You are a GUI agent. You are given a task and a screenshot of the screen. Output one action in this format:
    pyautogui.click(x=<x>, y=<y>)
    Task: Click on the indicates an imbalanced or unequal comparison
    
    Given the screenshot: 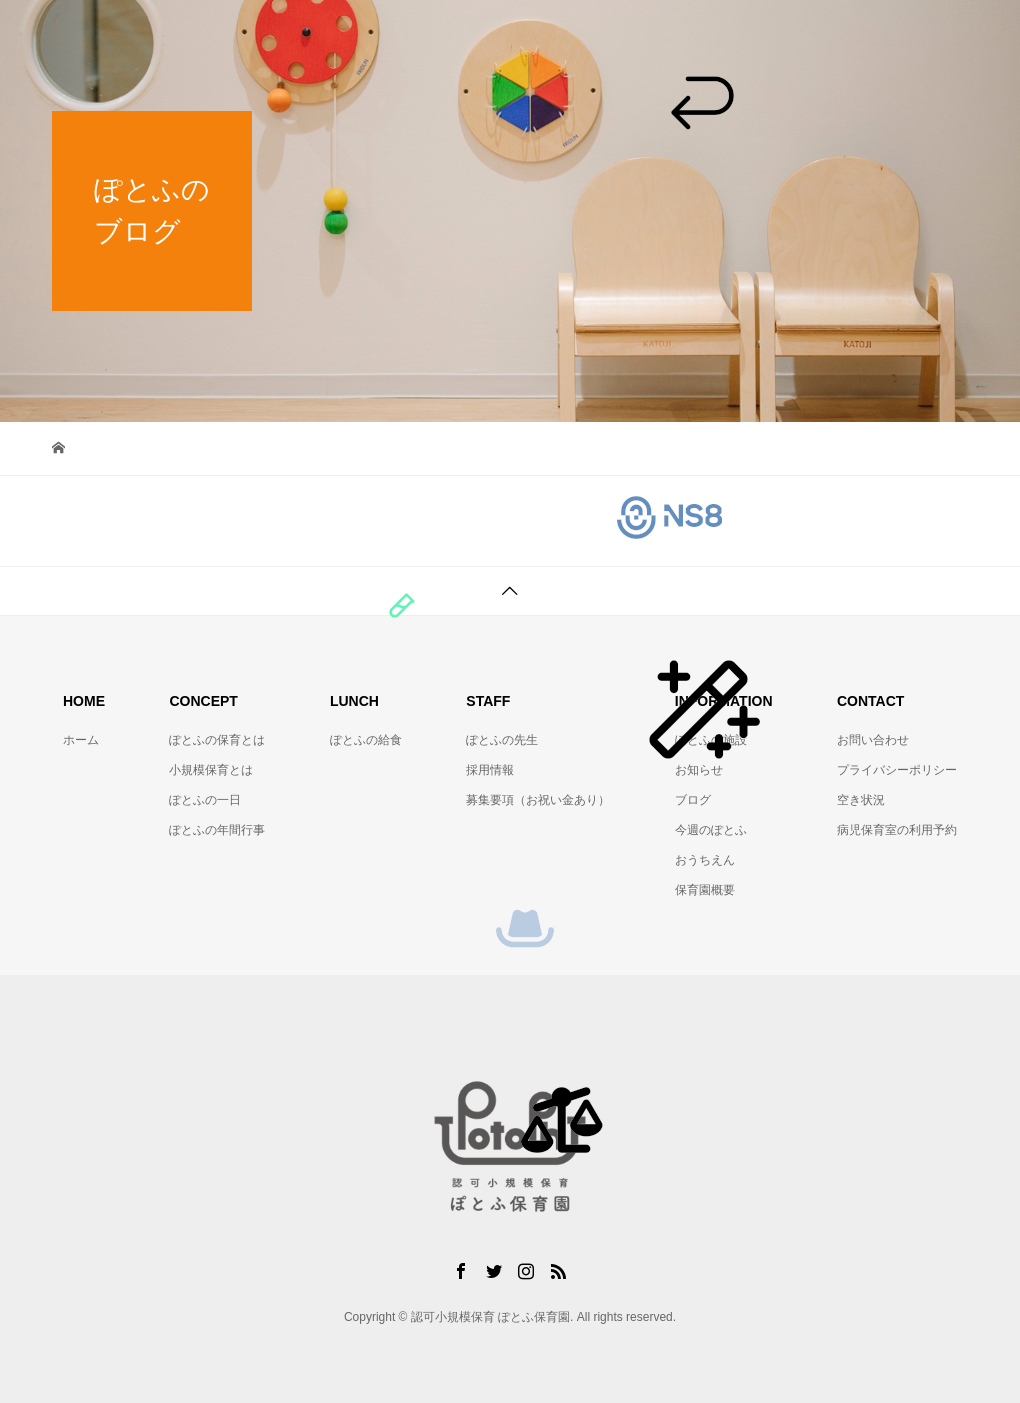 What is the action you would take?
    pyautogui.click(x=562, y=1120)
    